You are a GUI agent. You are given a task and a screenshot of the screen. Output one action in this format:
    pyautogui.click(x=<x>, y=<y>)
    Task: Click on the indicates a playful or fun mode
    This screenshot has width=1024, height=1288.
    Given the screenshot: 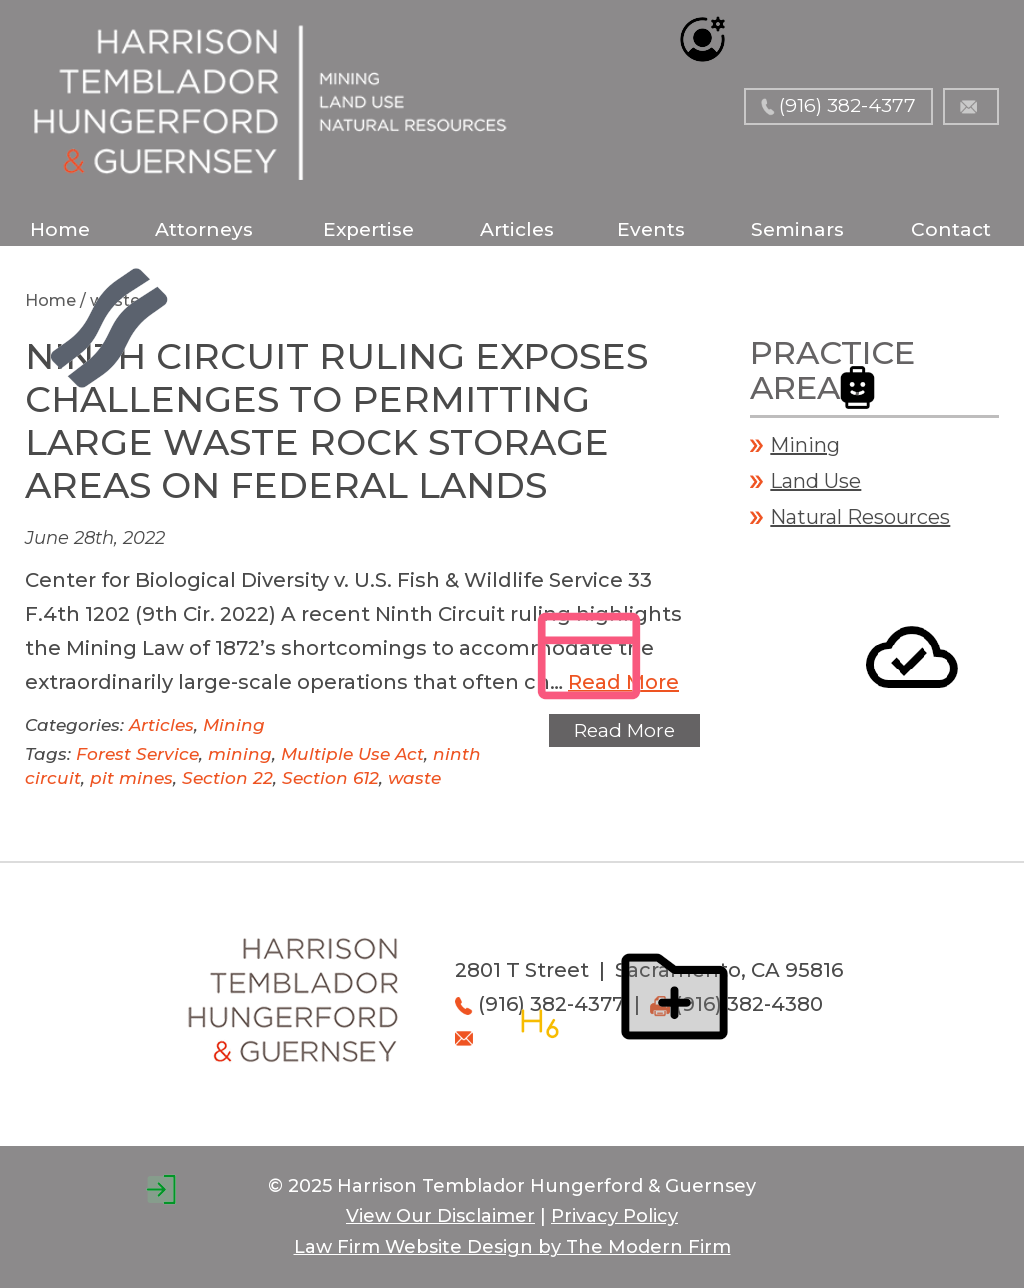 What is the action you would take?
    pyautogui.click(x=857, y=387)
    